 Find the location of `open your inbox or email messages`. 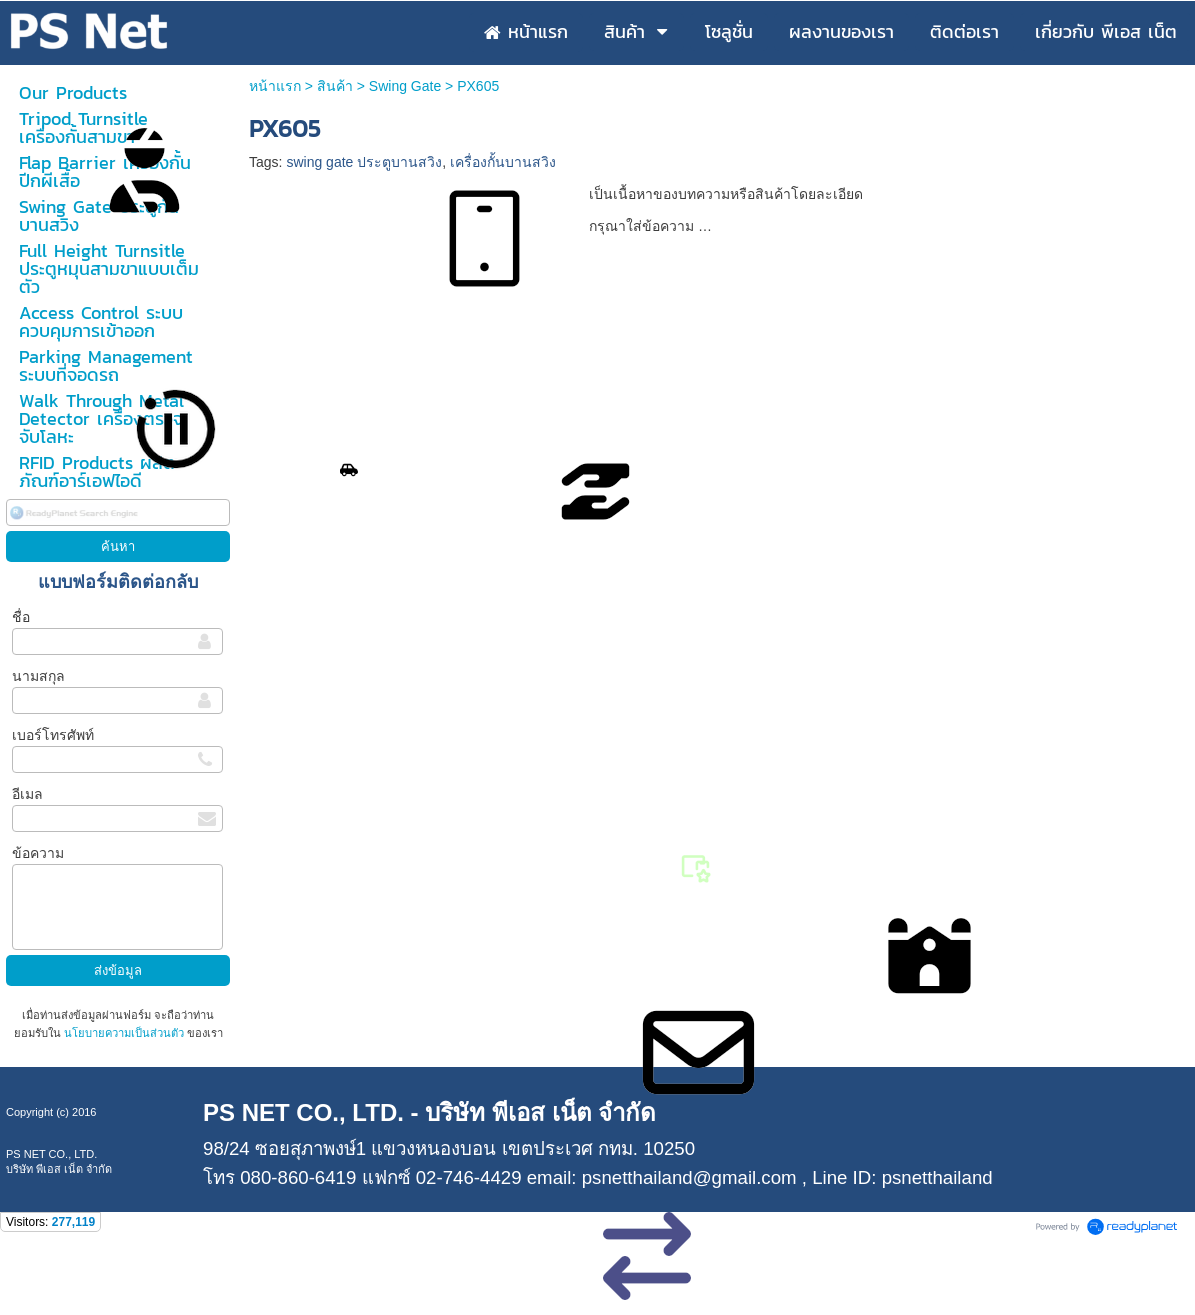

open your inbox or email messages is located at coordinates (698, 1052).